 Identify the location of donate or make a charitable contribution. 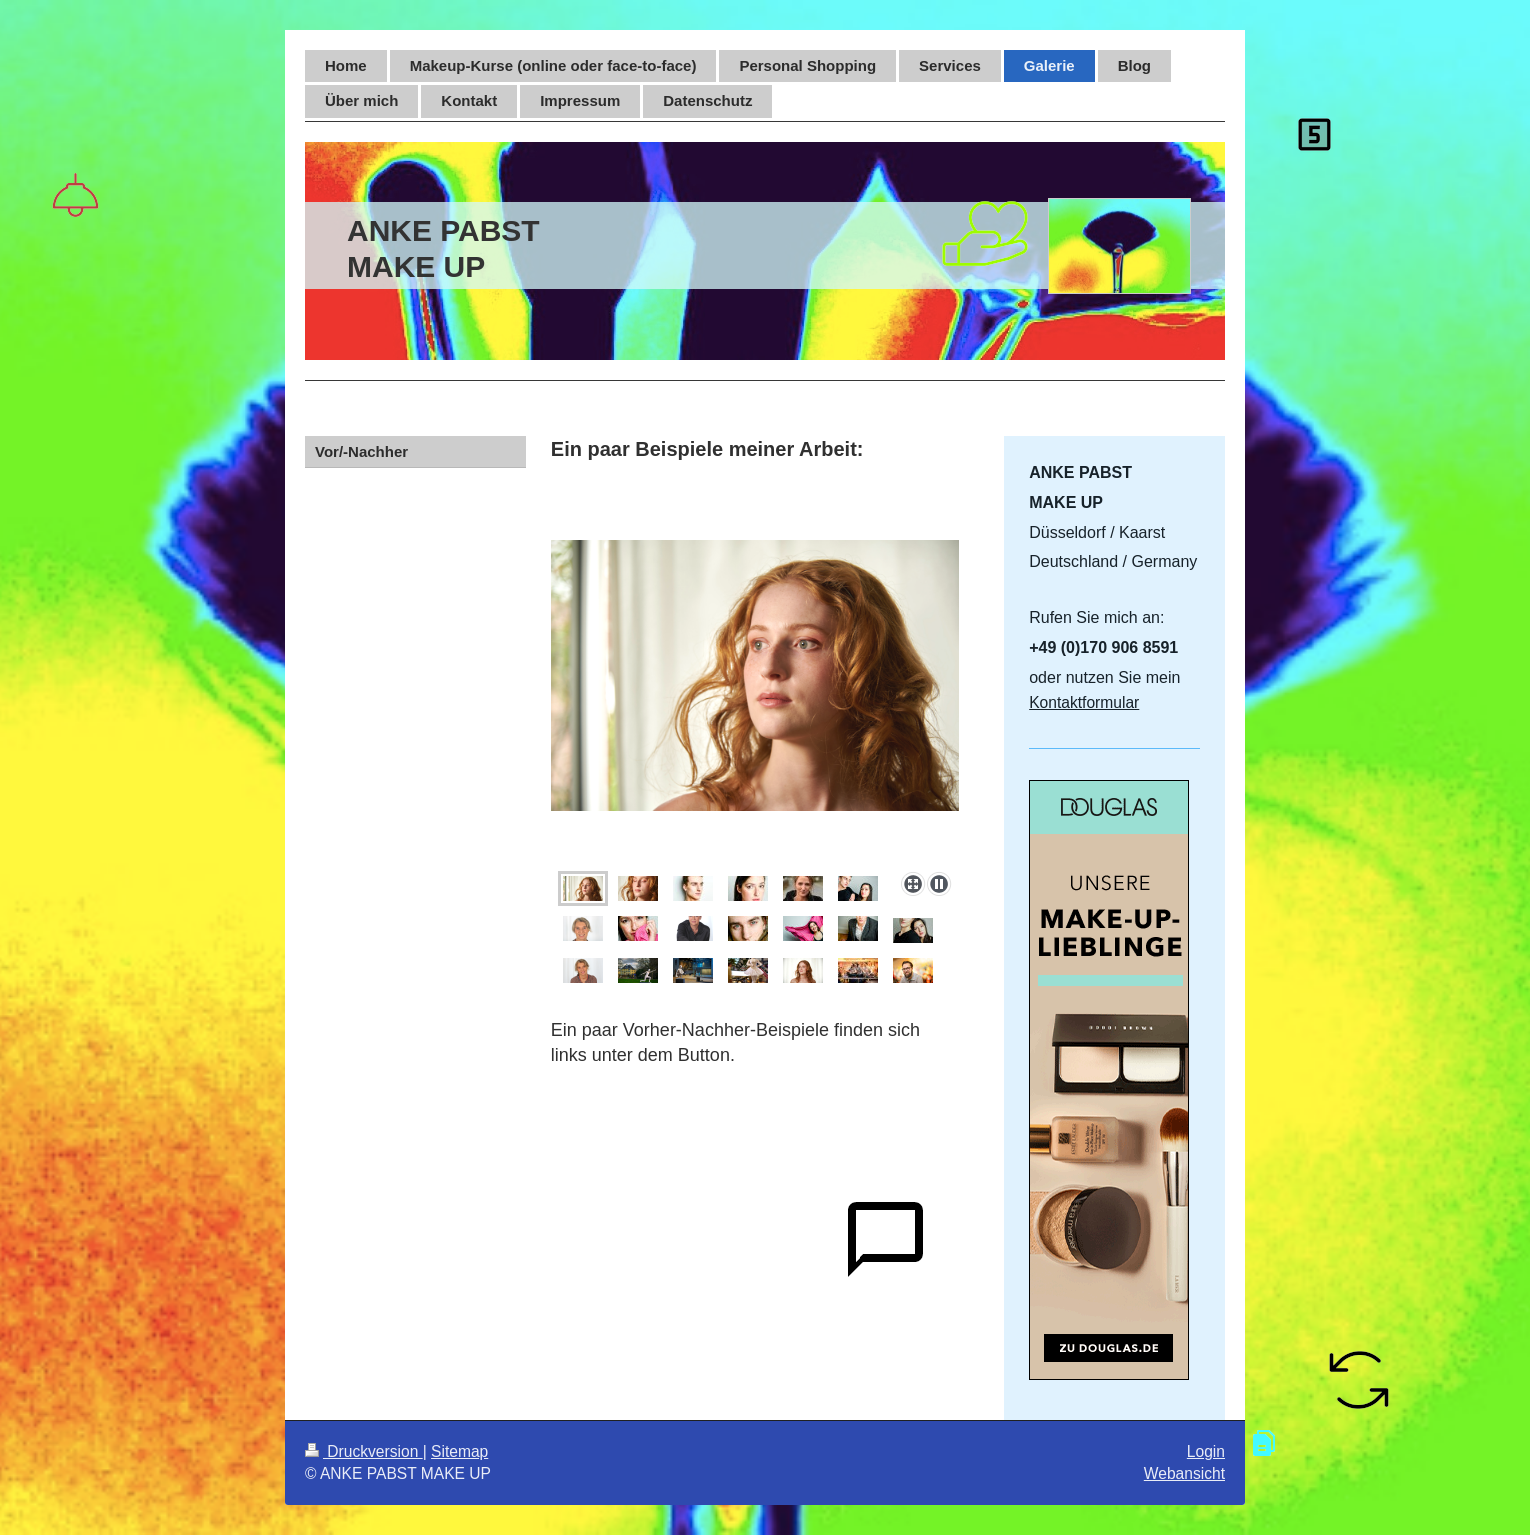
(988, 235).